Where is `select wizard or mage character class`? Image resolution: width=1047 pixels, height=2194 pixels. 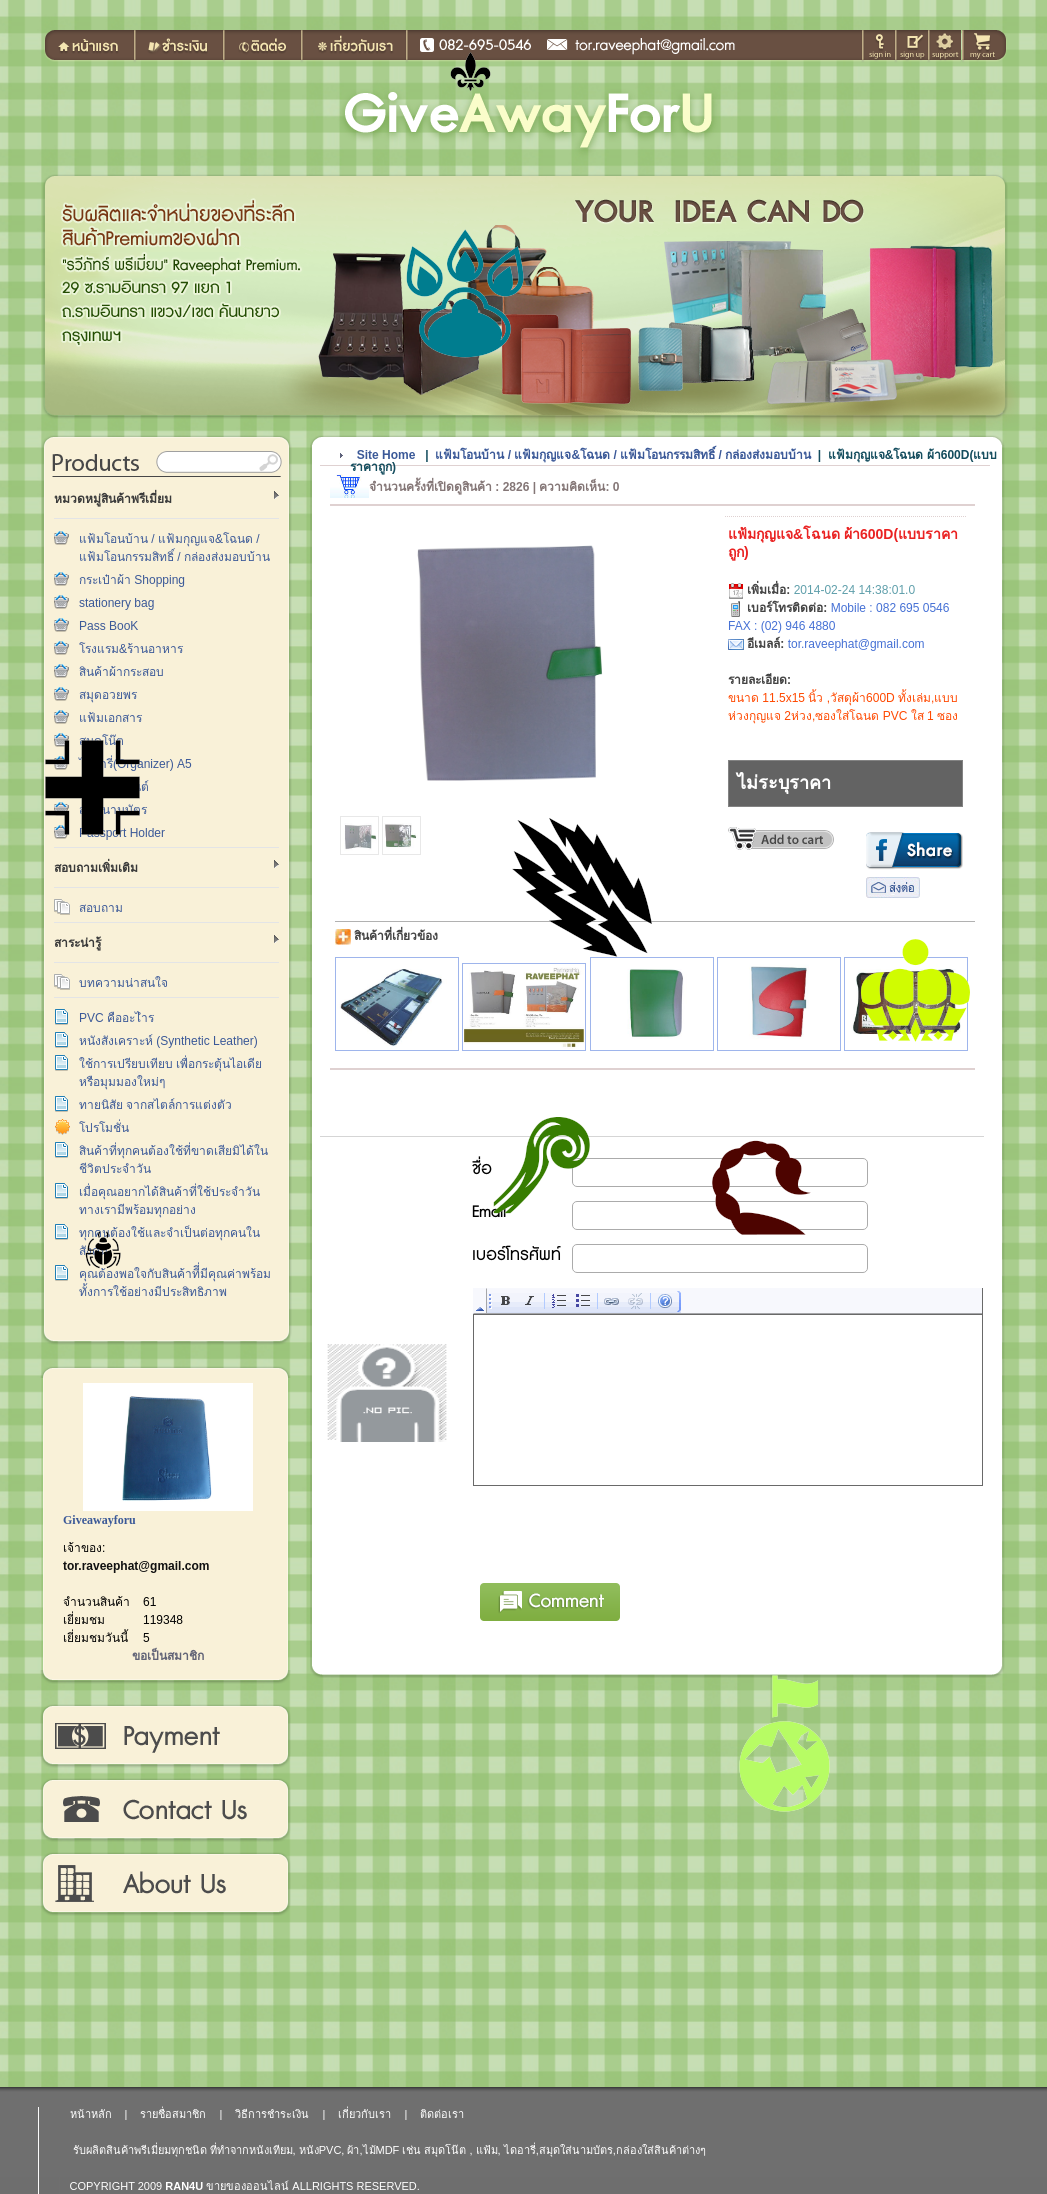
select wizard or mage character class is located at coordinates (542, 1165).